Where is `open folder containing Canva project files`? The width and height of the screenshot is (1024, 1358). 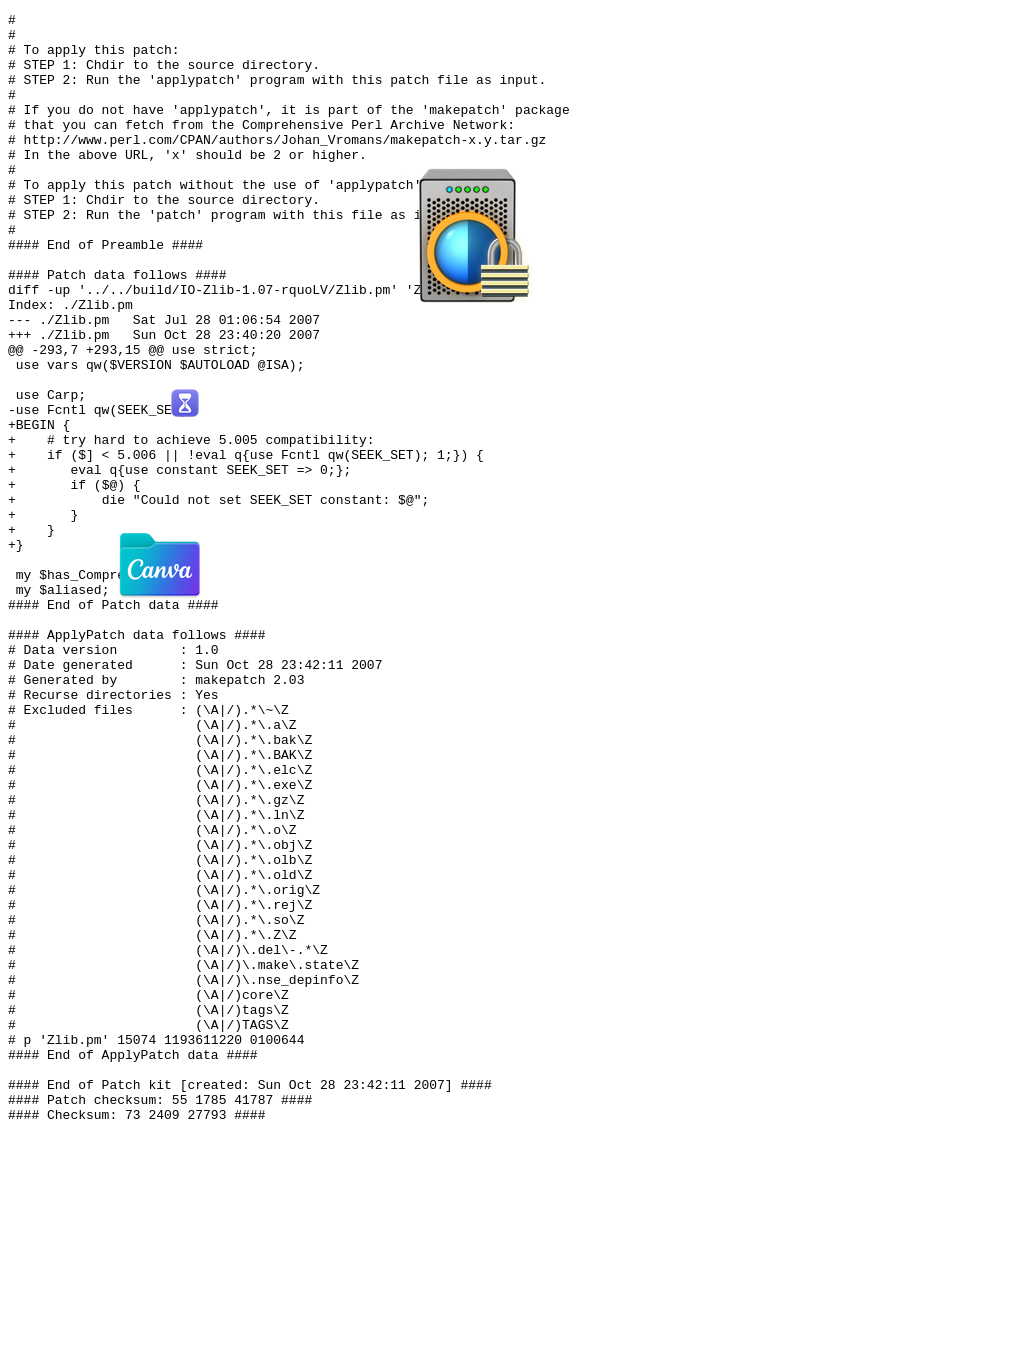
open folder containing Canva project files is located at coordinates (159, 566).